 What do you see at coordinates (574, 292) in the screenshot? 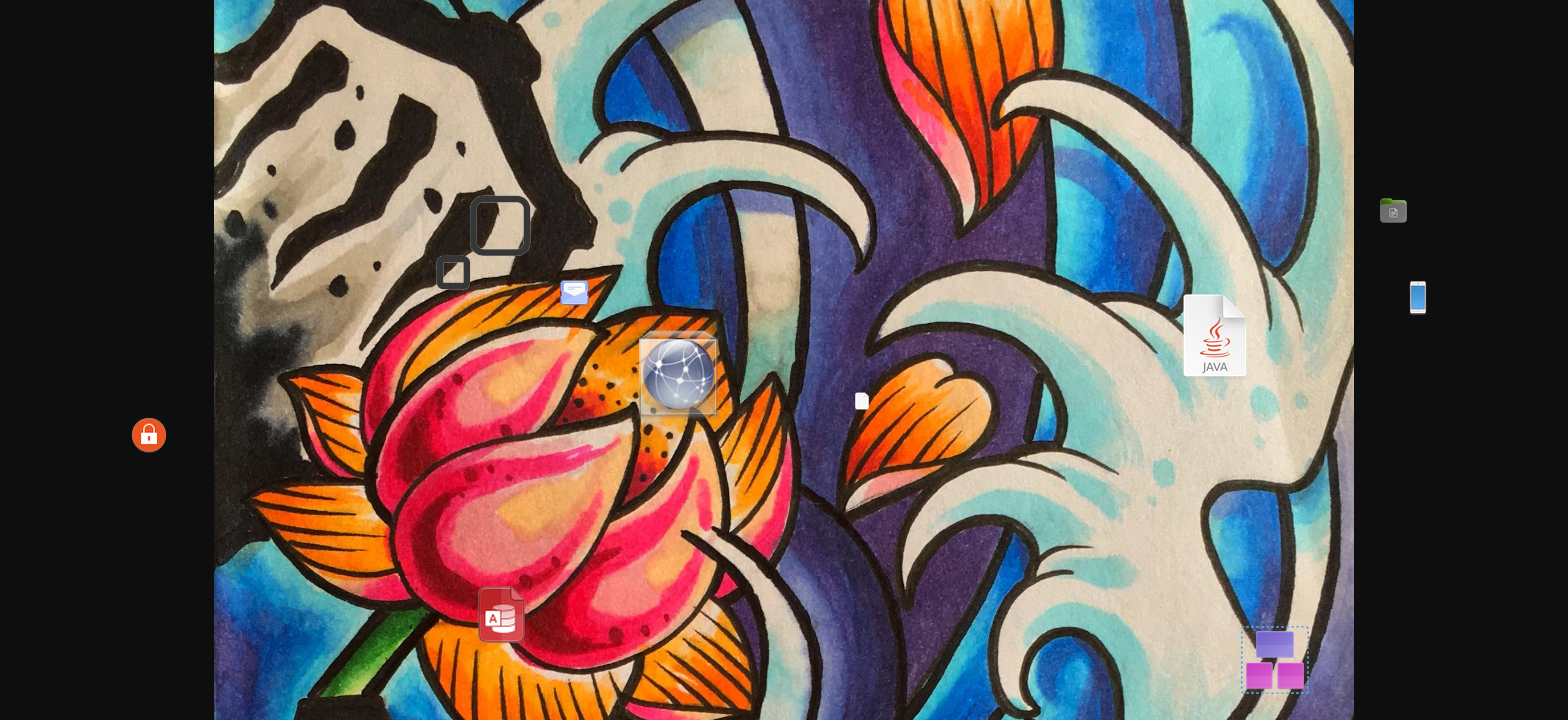
I see `open evolution email client` at bounding box center [574, 292].